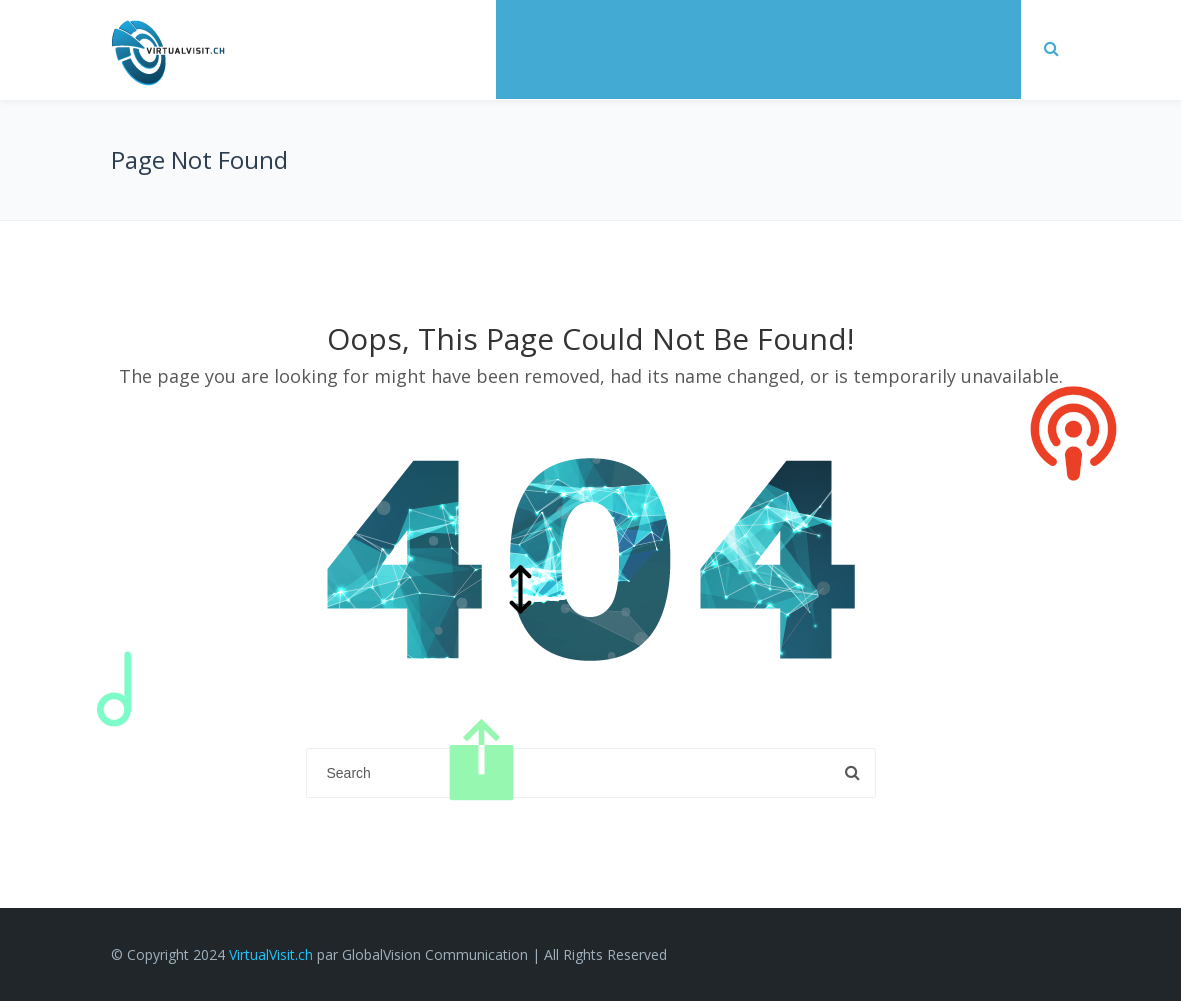  What do you see at coordinates (114, 689) in the screenshot?
I see `access music library or audio files` at bounding box center [114, 689].